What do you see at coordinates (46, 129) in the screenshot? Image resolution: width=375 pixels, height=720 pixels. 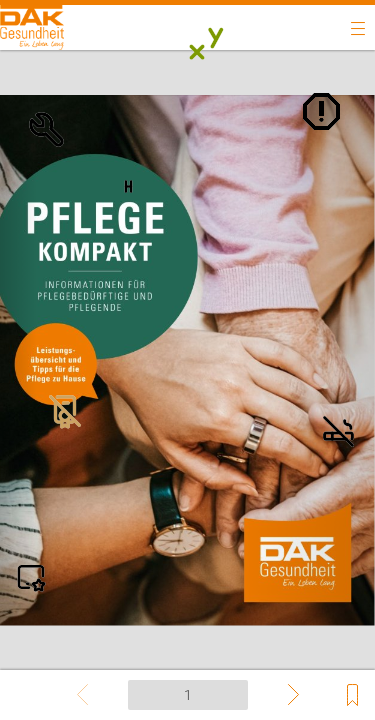 I see `access settings or configuration options` at bounding box center [46, 129].